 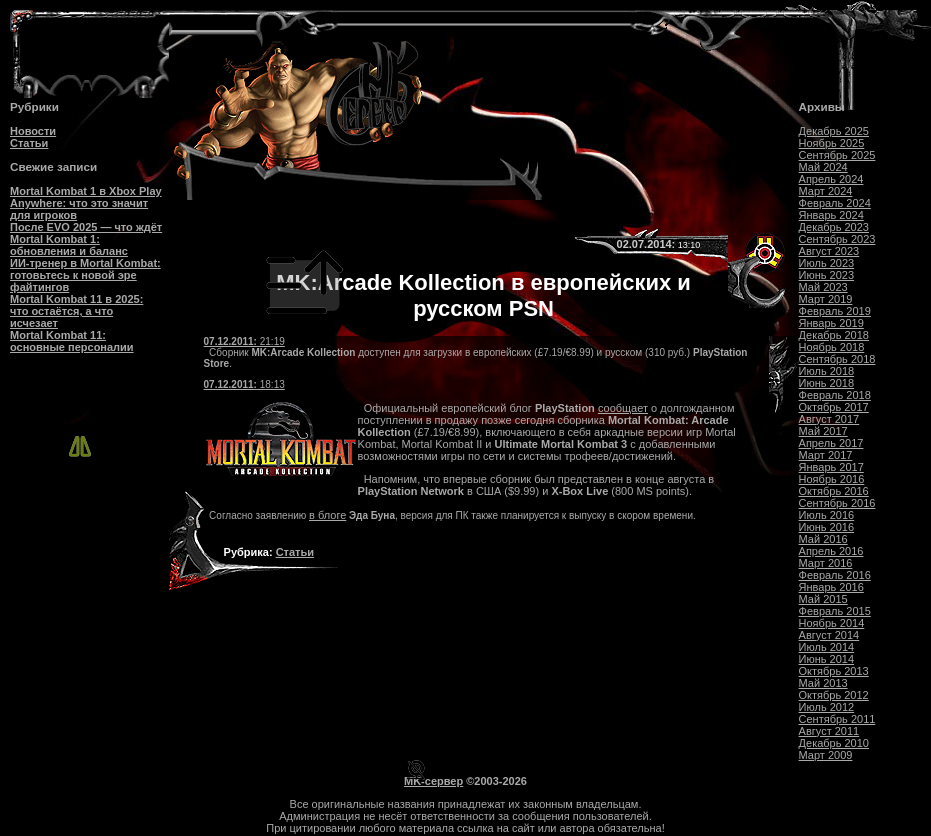 What do you see at coordinates (301, 285) in the screenshot?
I see `sort items in descending order` at bounding box center [301, 285].